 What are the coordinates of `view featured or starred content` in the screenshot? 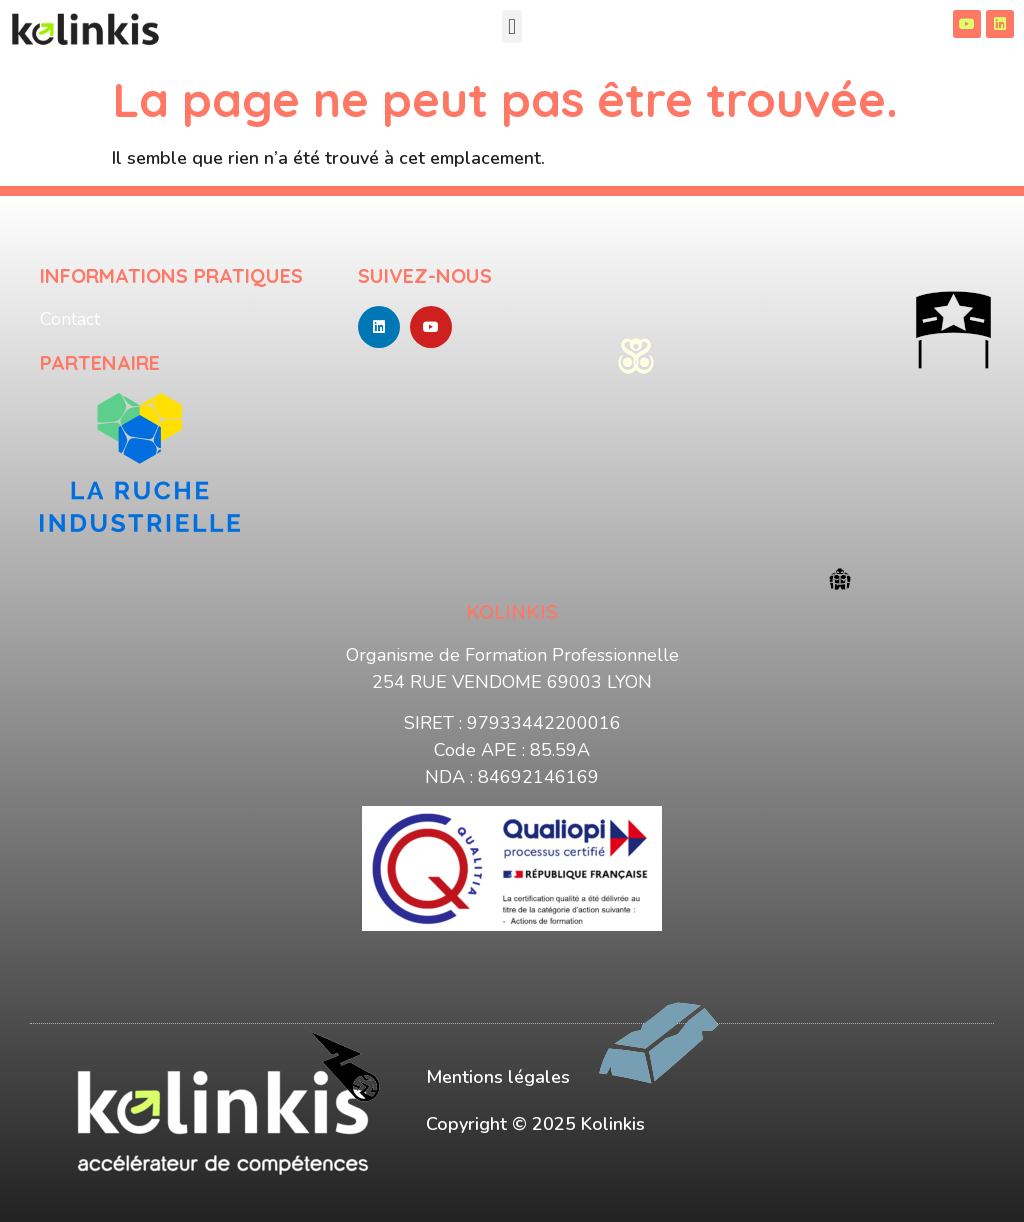 It's located at (953, 329).